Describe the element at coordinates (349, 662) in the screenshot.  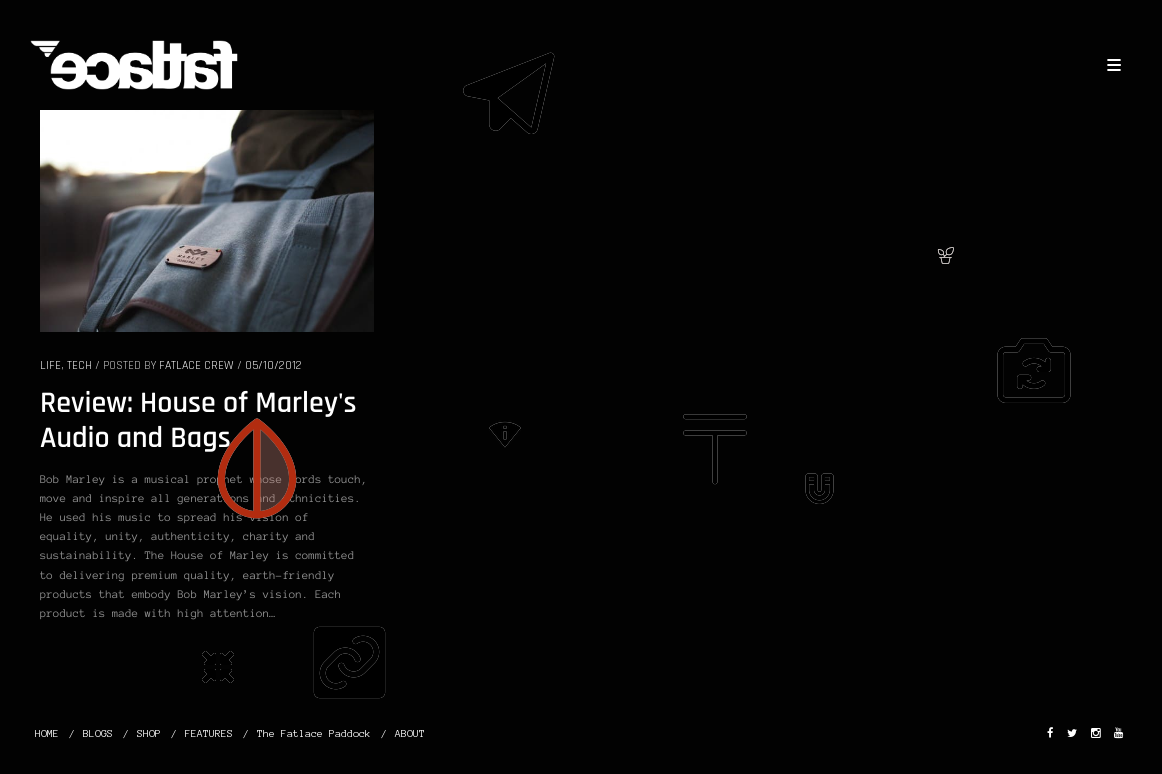
I see `copy or share a link` at that location.